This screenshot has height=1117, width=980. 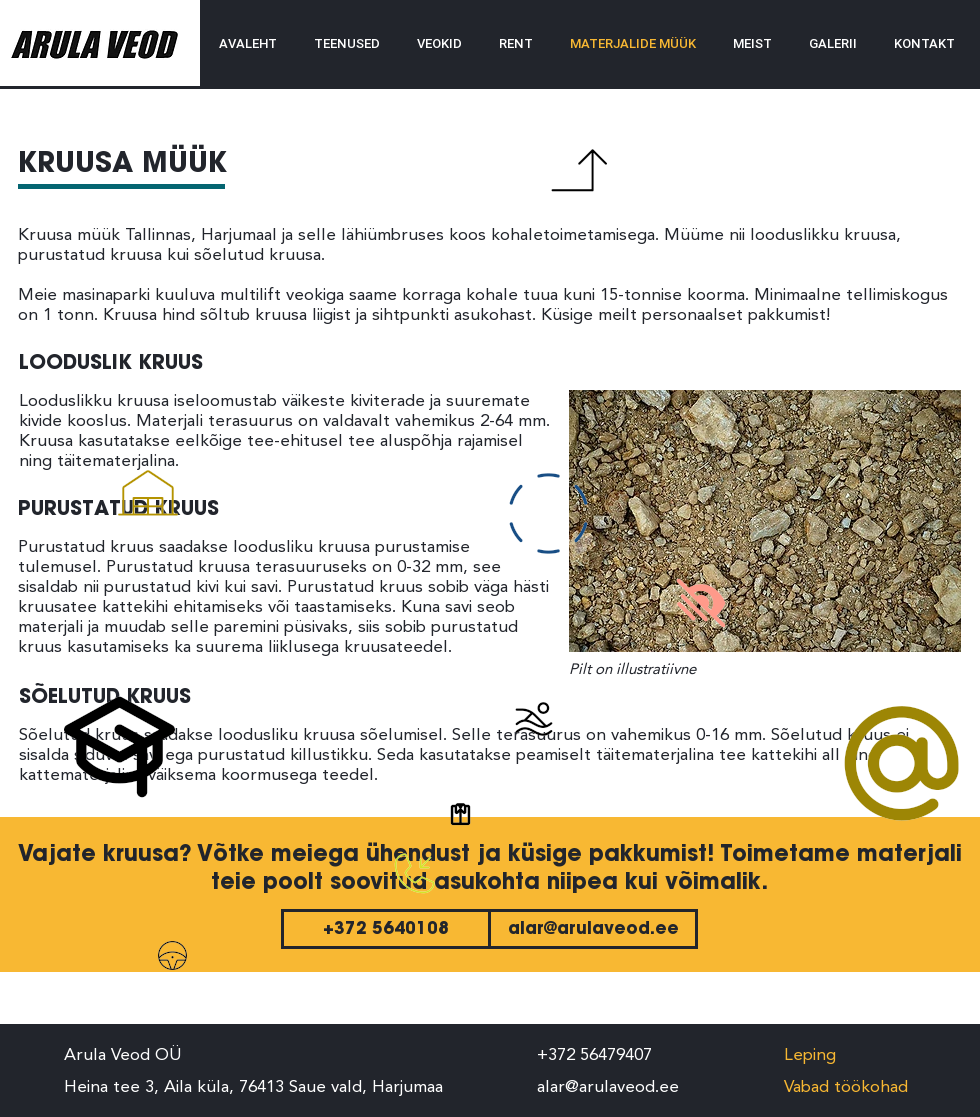 What do you see at coordinates (119, 743) in the screenshot?
I see `access education or learning resources` at bounding box center [119, 743].